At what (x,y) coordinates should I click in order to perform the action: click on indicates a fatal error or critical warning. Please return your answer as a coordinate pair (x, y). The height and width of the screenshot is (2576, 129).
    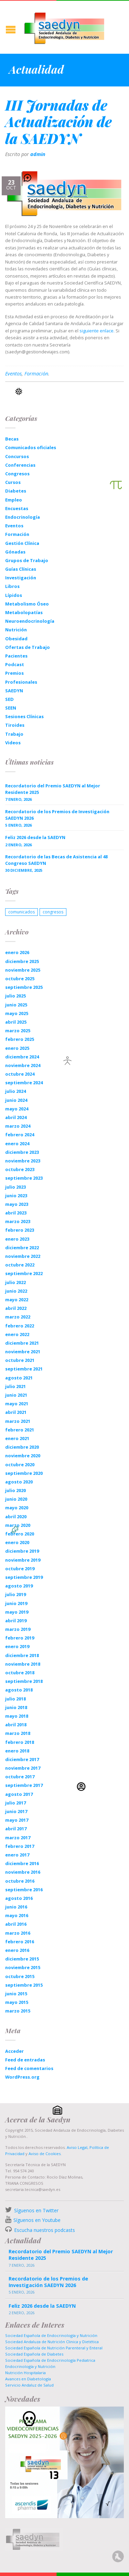
    Looking at the image, I should click on (29, 2418).